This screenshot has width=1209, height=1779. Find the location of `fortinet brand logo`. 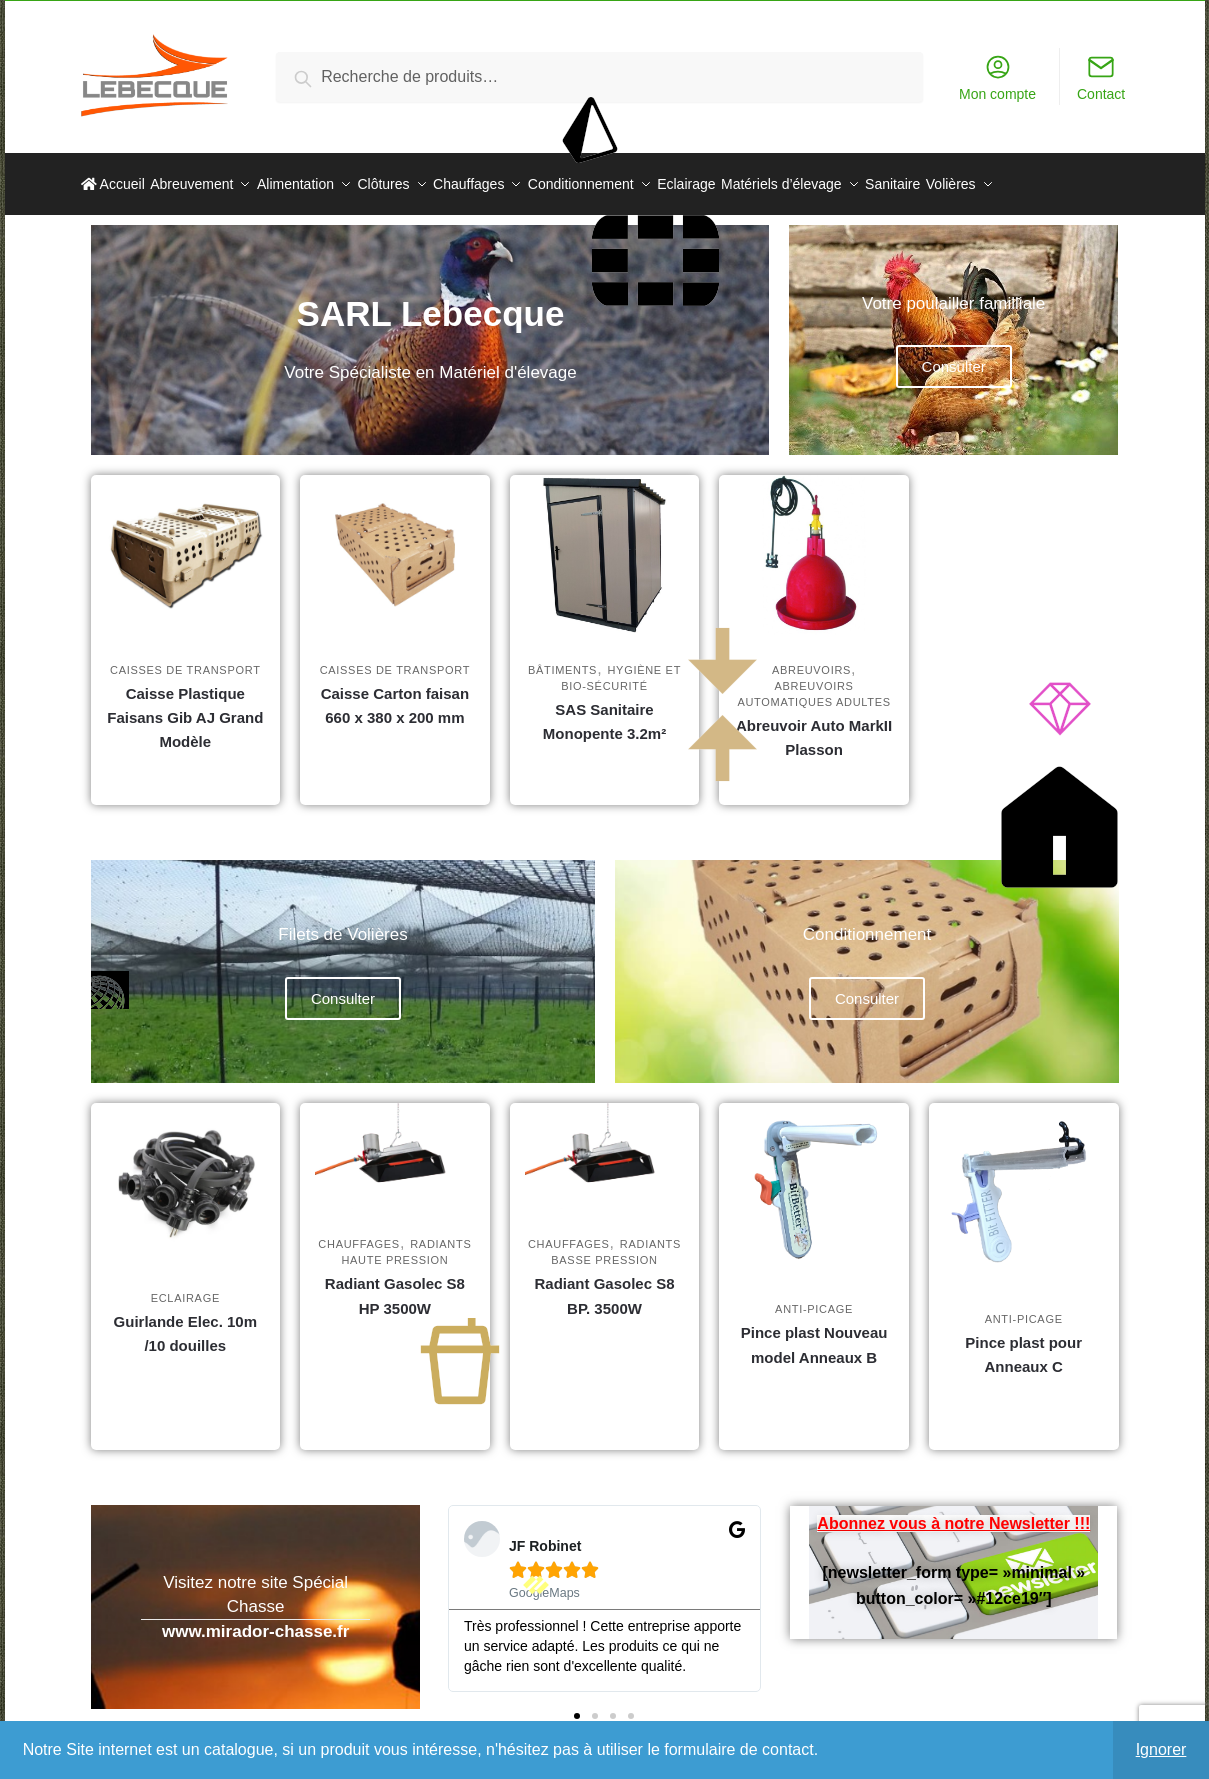

fortinet brand logo is located at coordinates (655, 260).